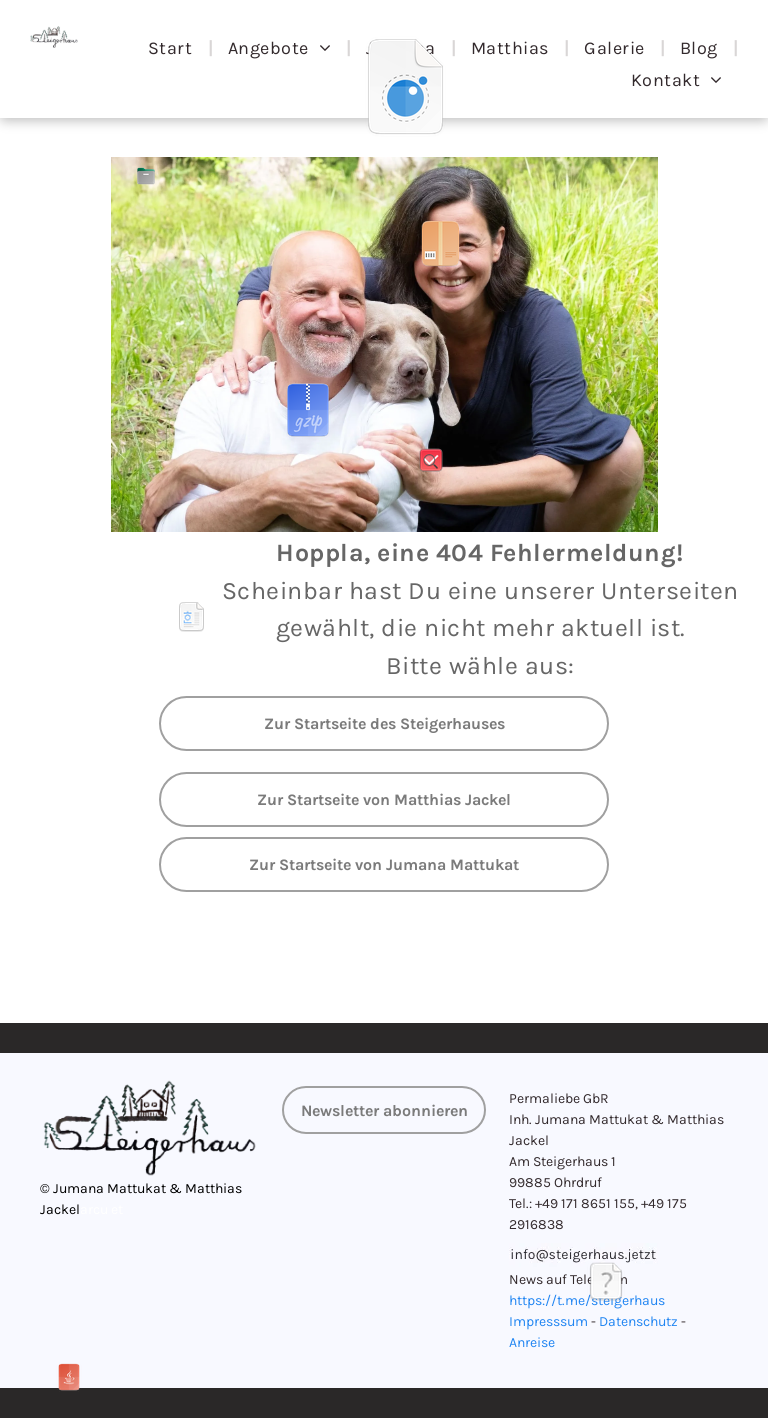 This screenshot has width=768, height=1418. I want to click on lua script file, so click(405, 86).